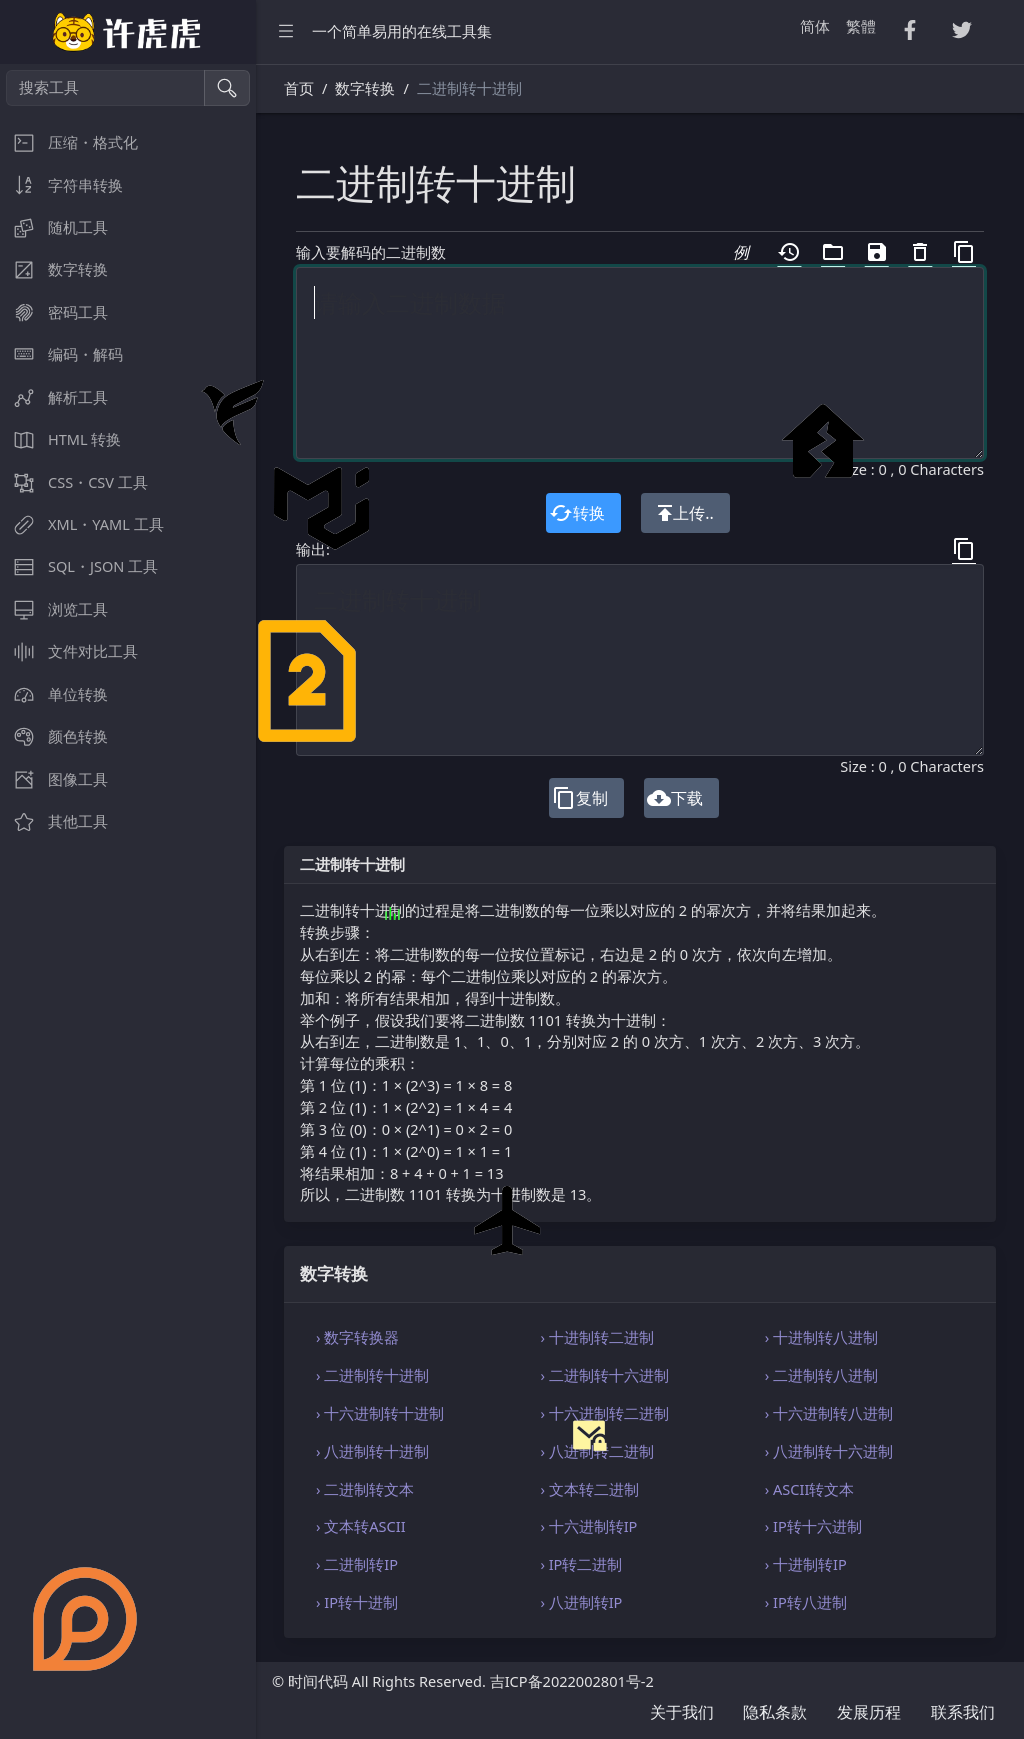 This screenshot has width=1024, height=1739. I want to click on open rhythm music streaming app, so click(392, 913).